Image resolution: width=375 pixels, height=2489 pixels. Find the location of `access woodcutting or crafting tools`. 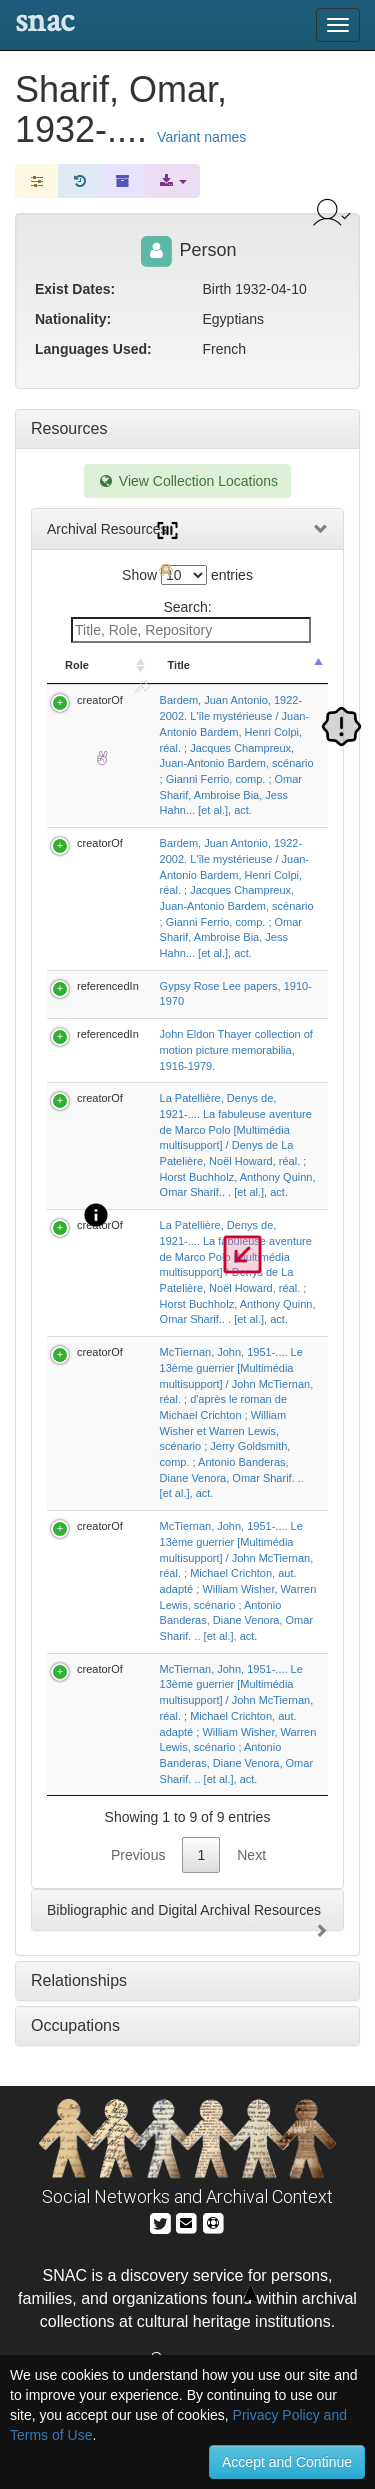

access woodcutting or crafting tools is located at coordinates (143, 687).